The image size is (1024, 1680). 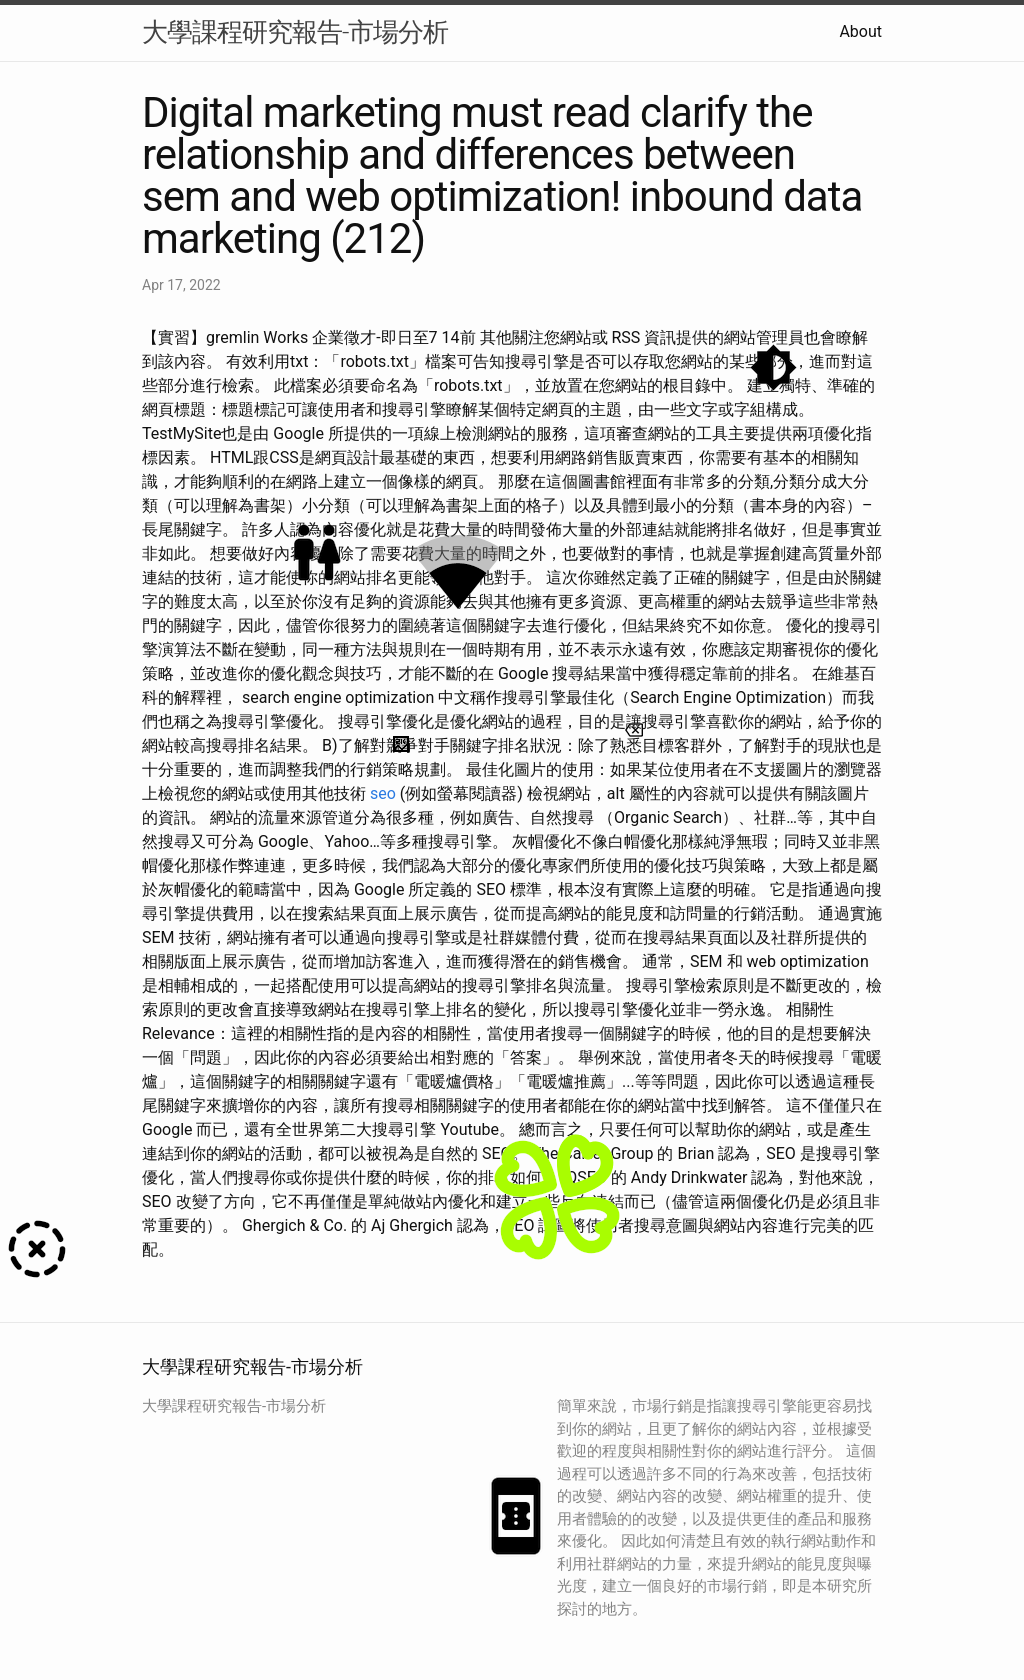 I want to click on adjust screen brightness, so click(x=773, y=367).